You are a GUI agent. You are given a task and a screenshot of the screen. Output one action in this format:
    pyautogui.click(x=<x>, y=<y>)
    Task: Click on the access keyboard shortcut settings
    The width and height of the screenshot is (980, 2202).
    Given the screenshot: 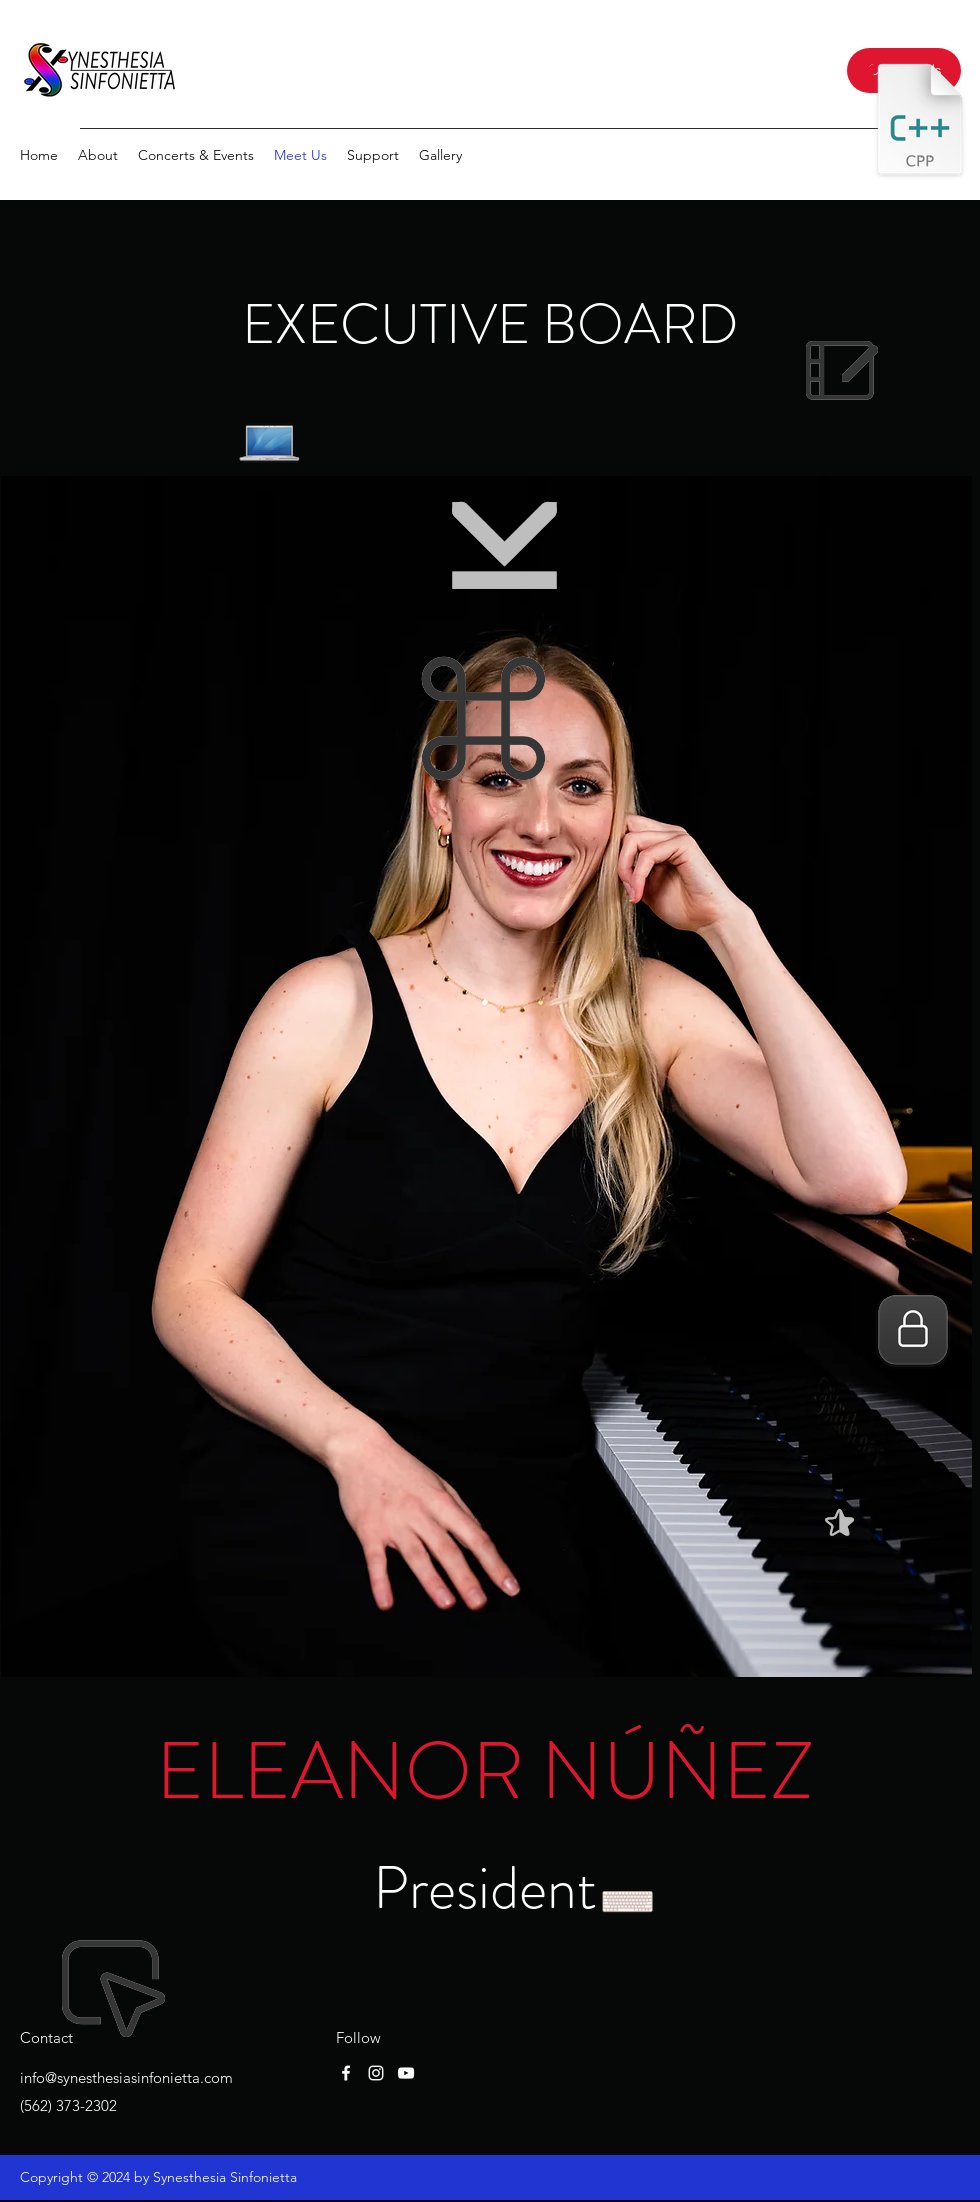 What is the action you would take?
    pyautogui.click(x=483, y=718)
    